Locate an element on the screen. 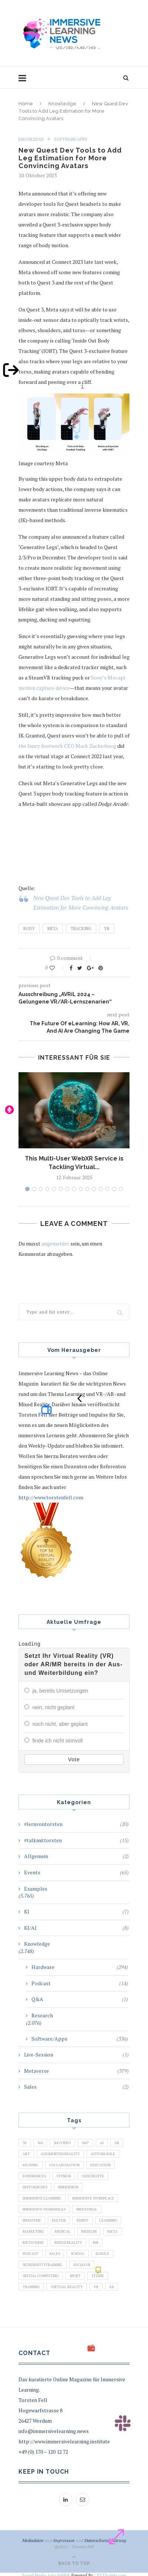  view your cash balance is located at coordinates (106, 1134).